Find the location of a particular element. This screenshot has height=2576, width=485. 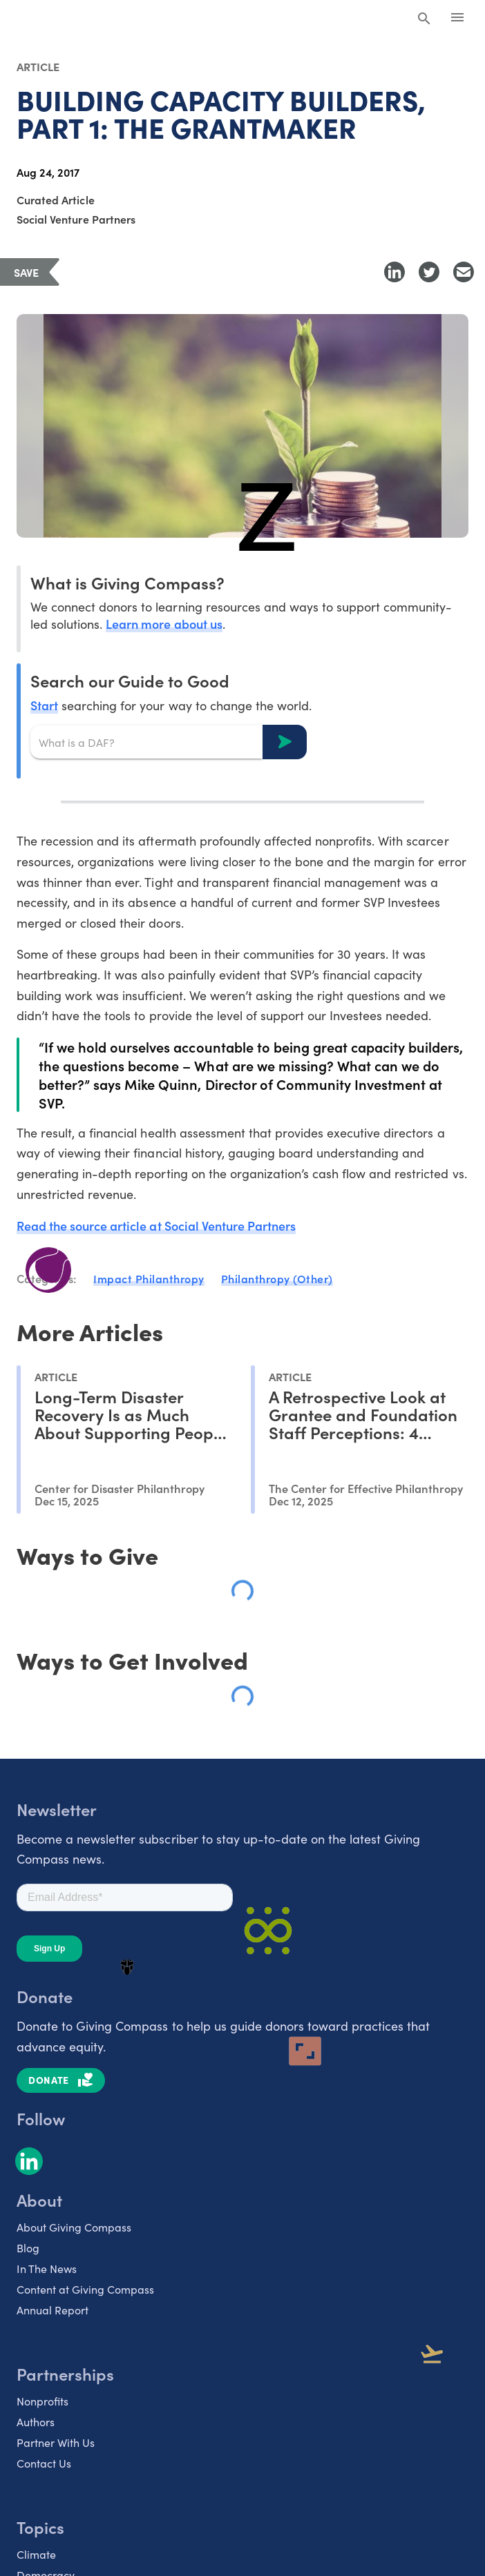

primefaces framework logo is located at coordinates (127, 1967).